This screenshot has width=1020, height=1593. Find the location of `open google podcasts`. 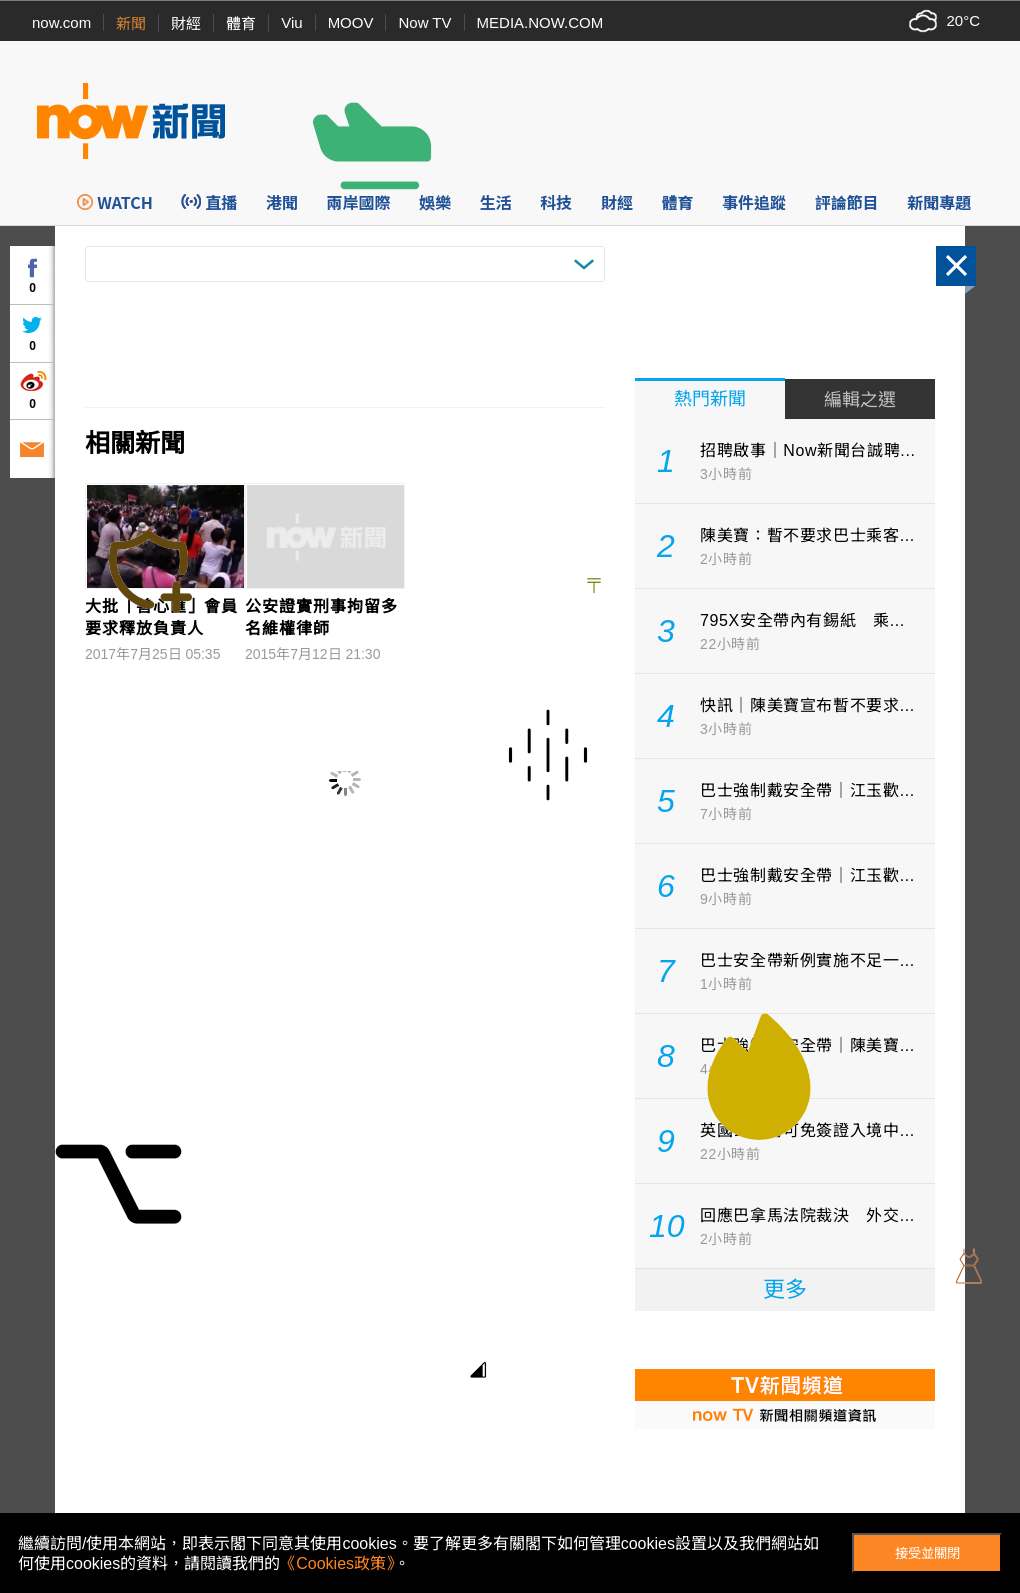

open google podcasts is located at coordinates (548, 755).